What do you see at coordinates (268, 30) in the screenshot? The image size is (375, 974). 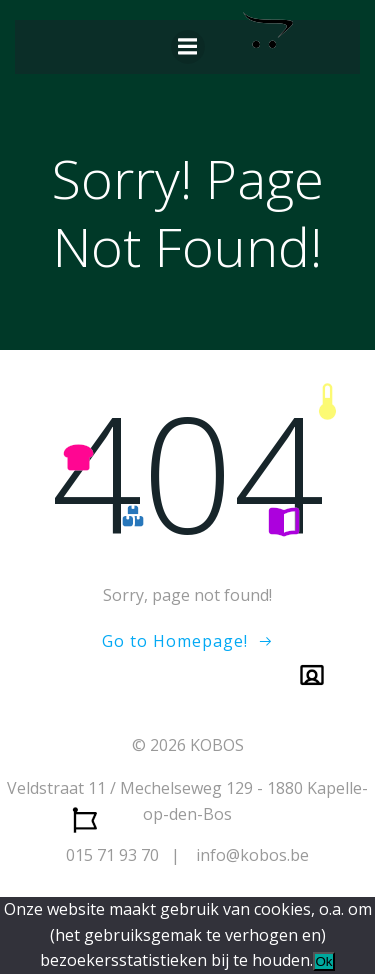 I see `visit the OpenCart e-commerce platform` at bounding box center [268, 30].